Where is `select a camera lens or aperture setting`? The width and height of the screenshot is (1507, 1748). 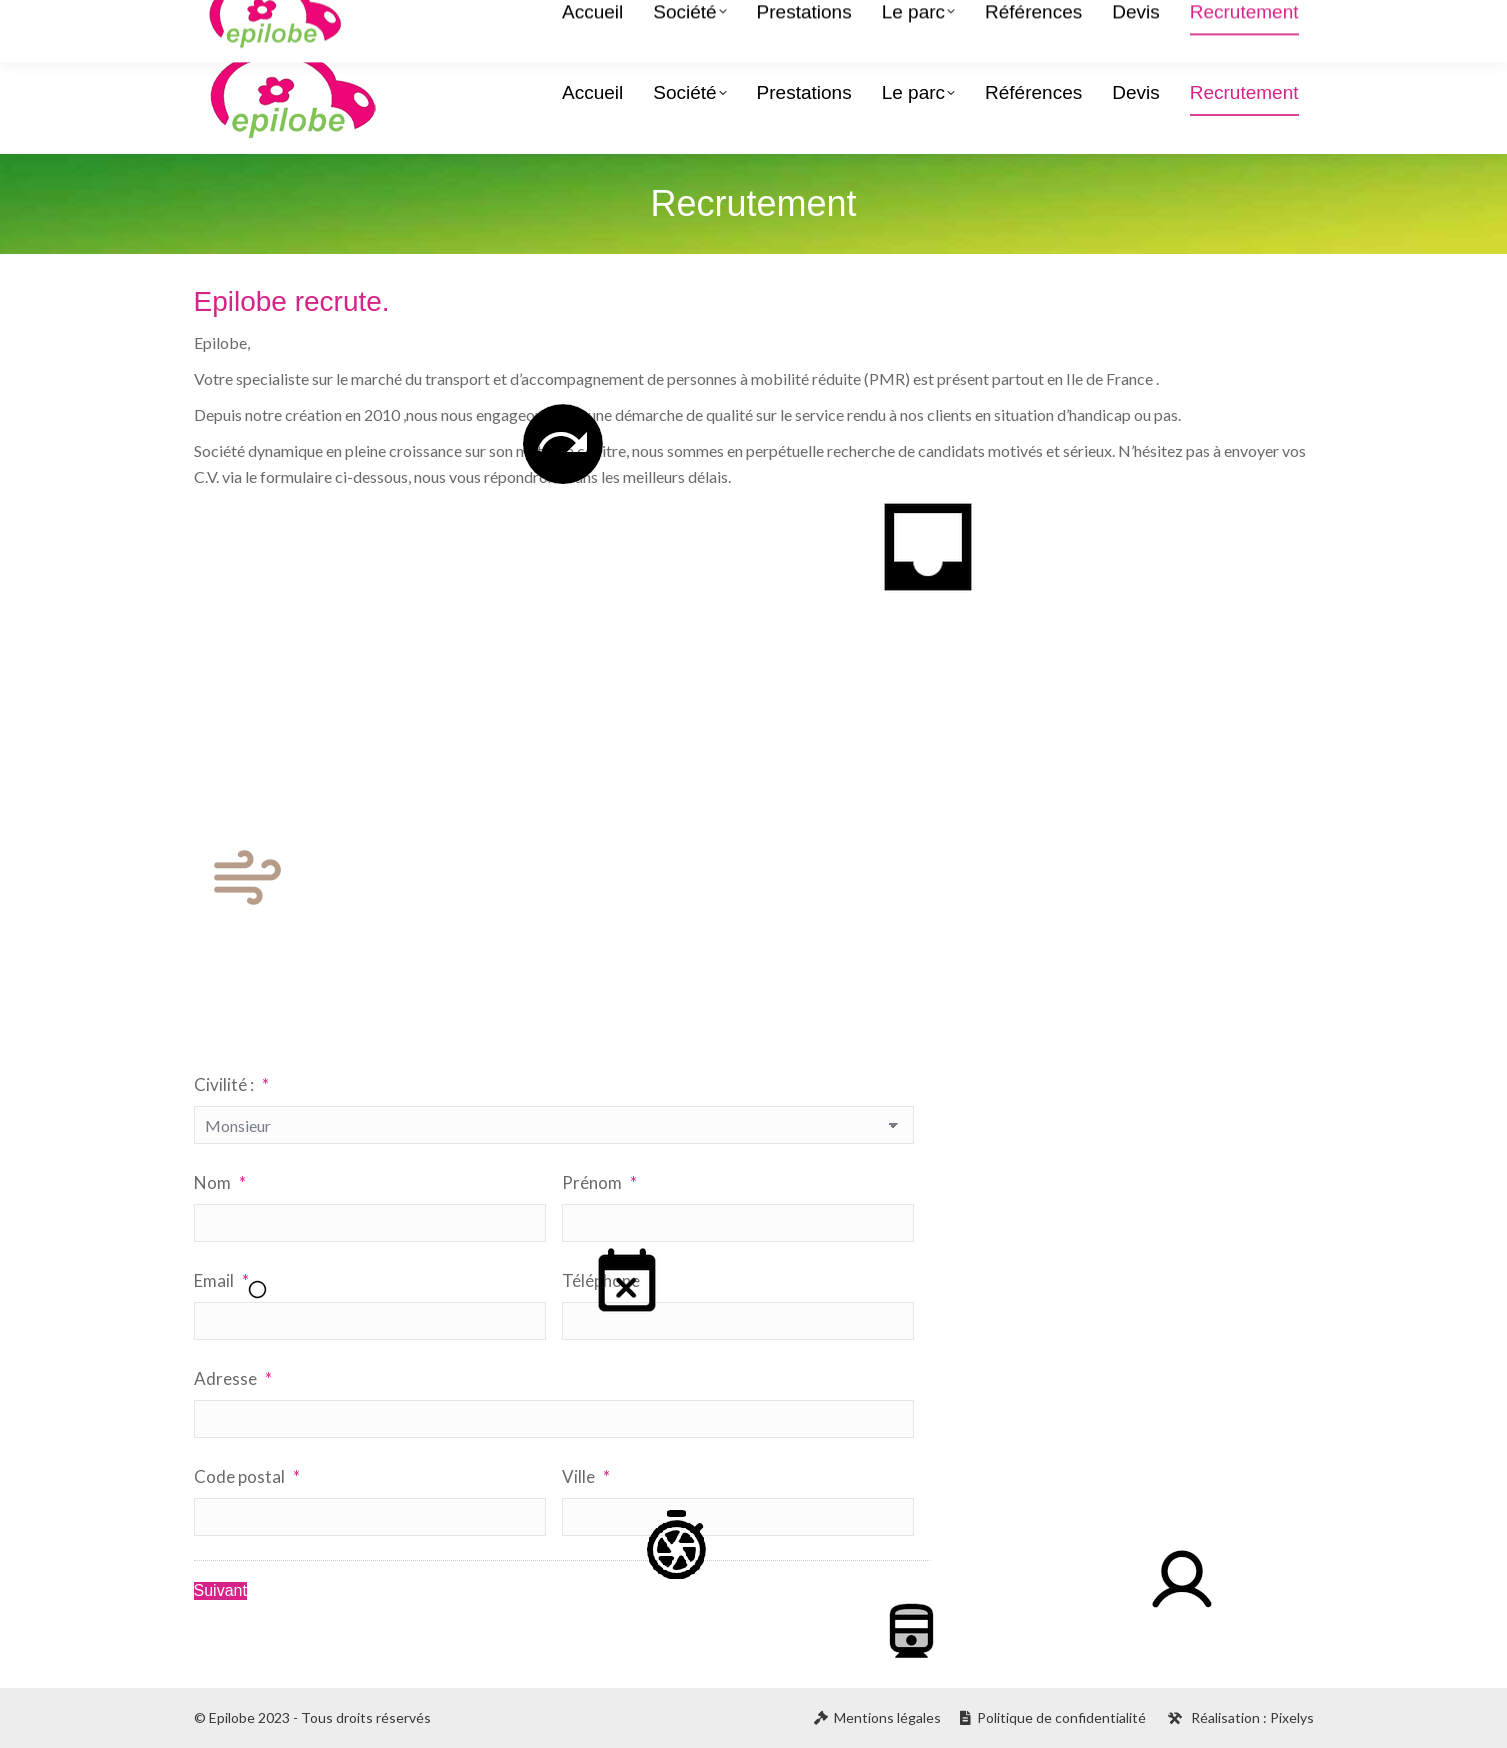 select a camera lens or aperture setting is located at coordinates (257, 1289).